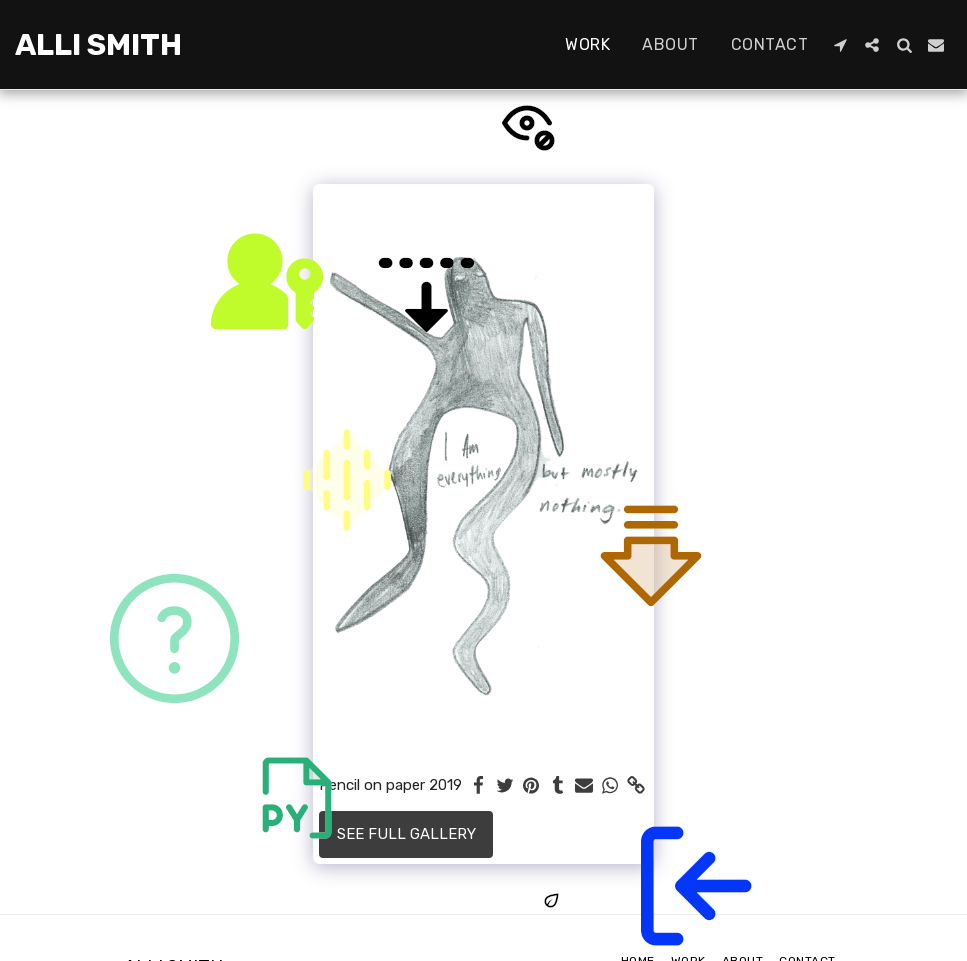 The height and width of the screenshot is (961, 967). I want to click on access help or support, so click(174, 638).